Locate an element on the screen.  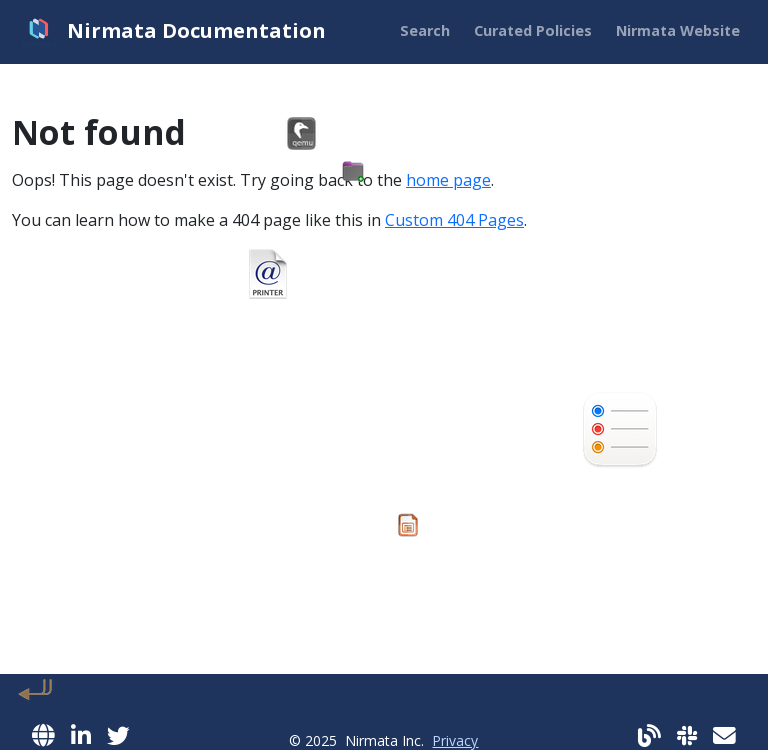
create a new folder is located at coordinates (353, 171).